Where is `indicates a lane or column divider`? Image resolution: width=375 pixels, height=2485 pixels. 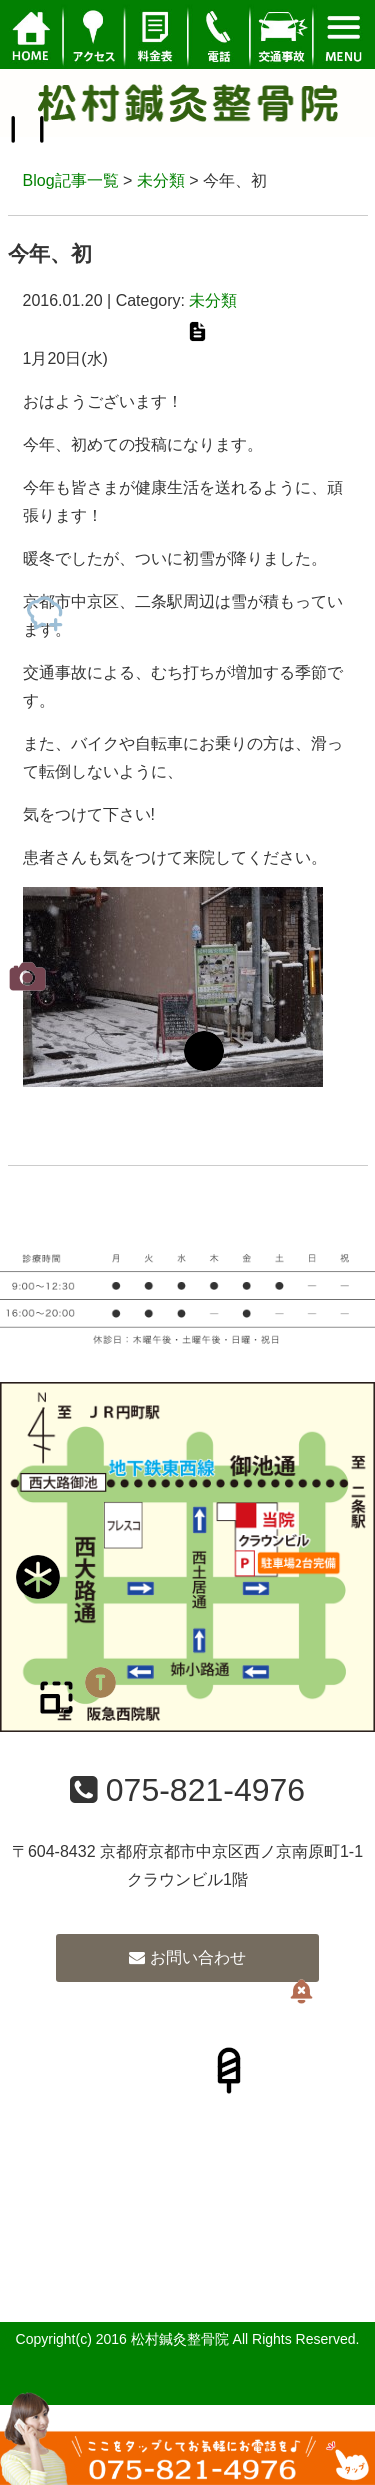 indicates a lane or column divider is located at coordinates (27, 128).